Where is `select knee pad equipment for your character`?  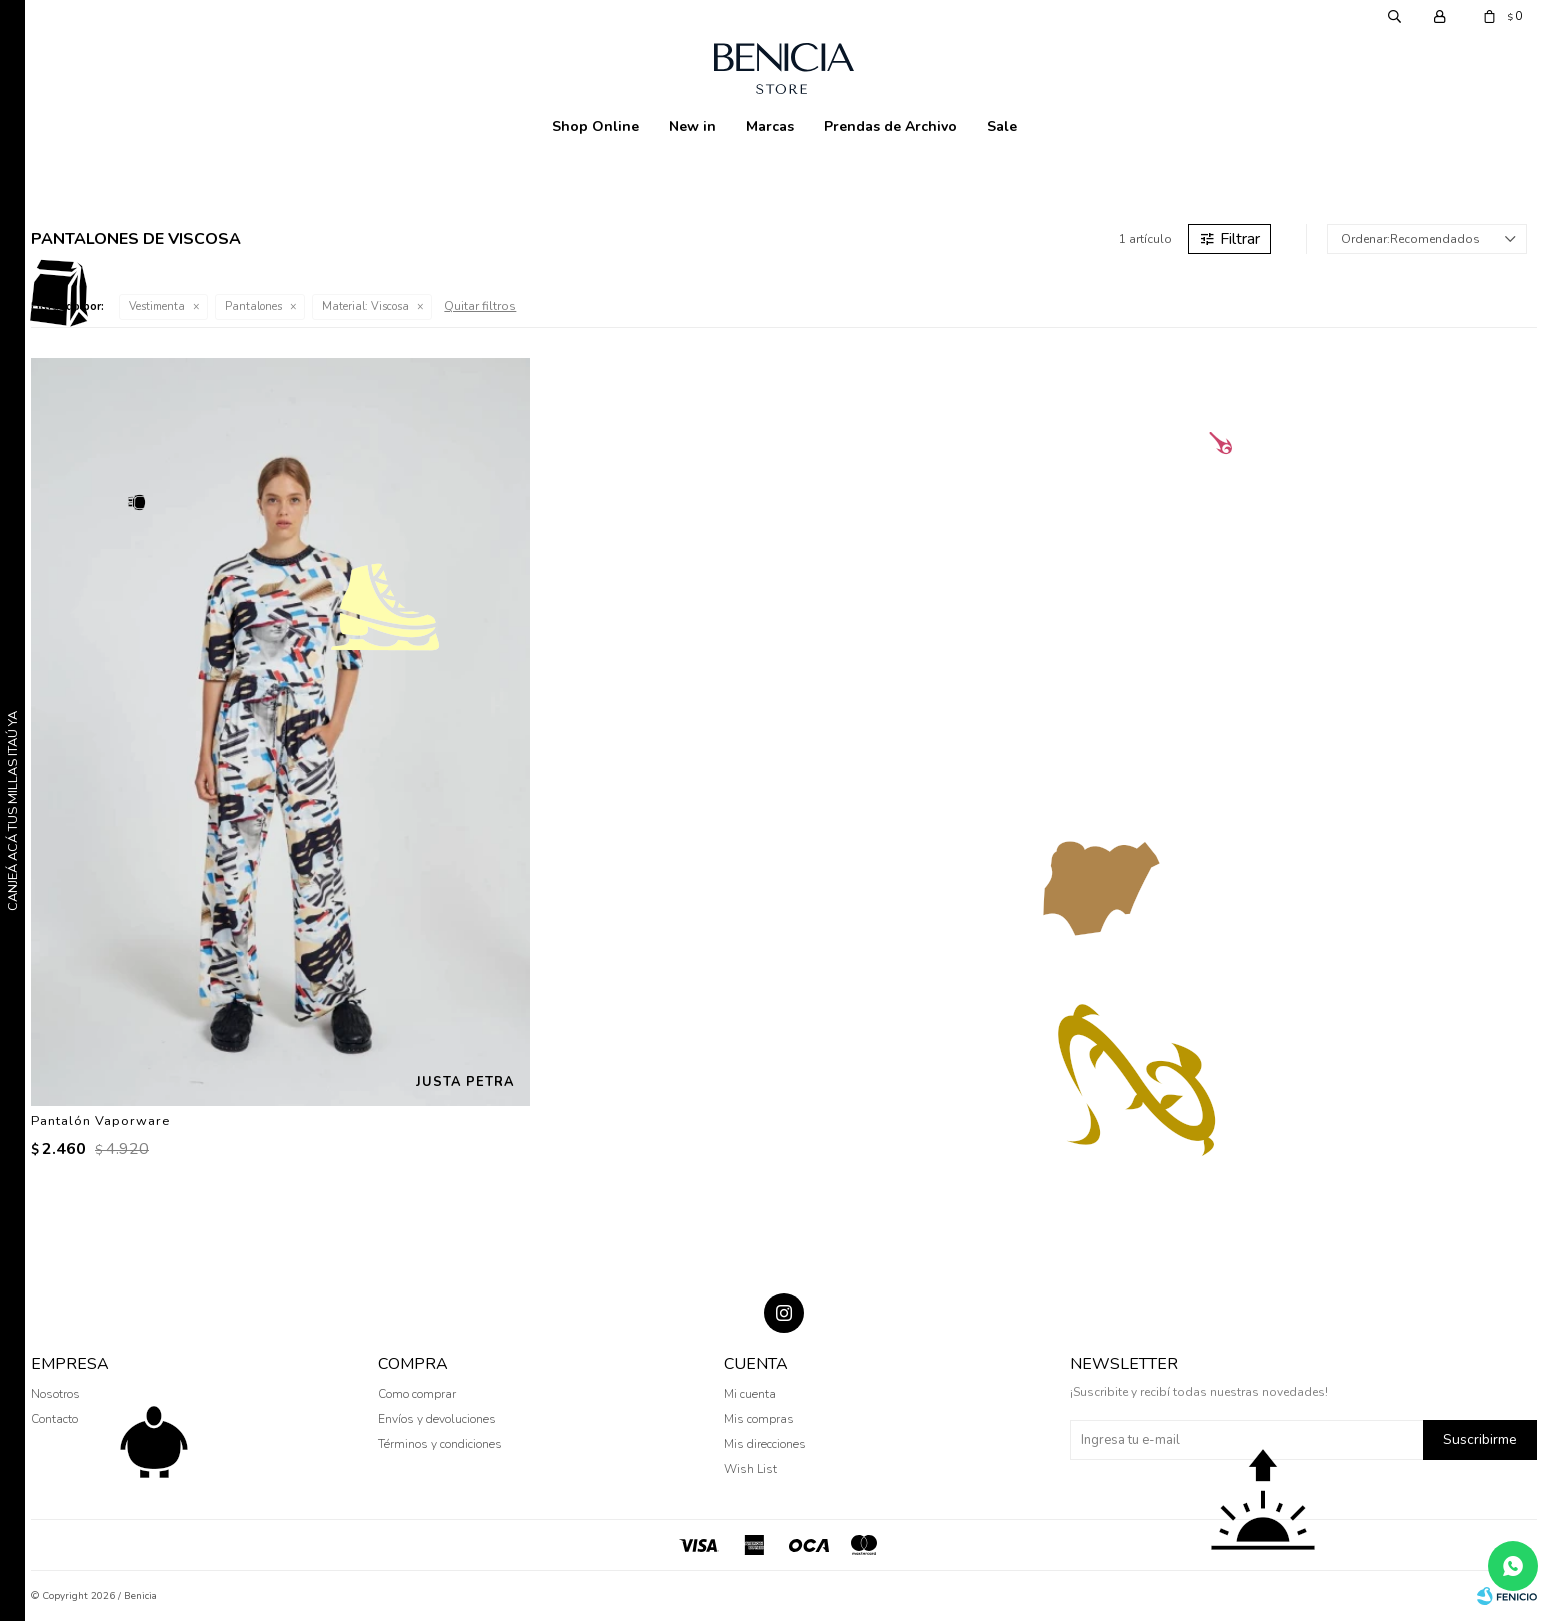 select knee pad equipment for your character is located at coordinates (136, 502).